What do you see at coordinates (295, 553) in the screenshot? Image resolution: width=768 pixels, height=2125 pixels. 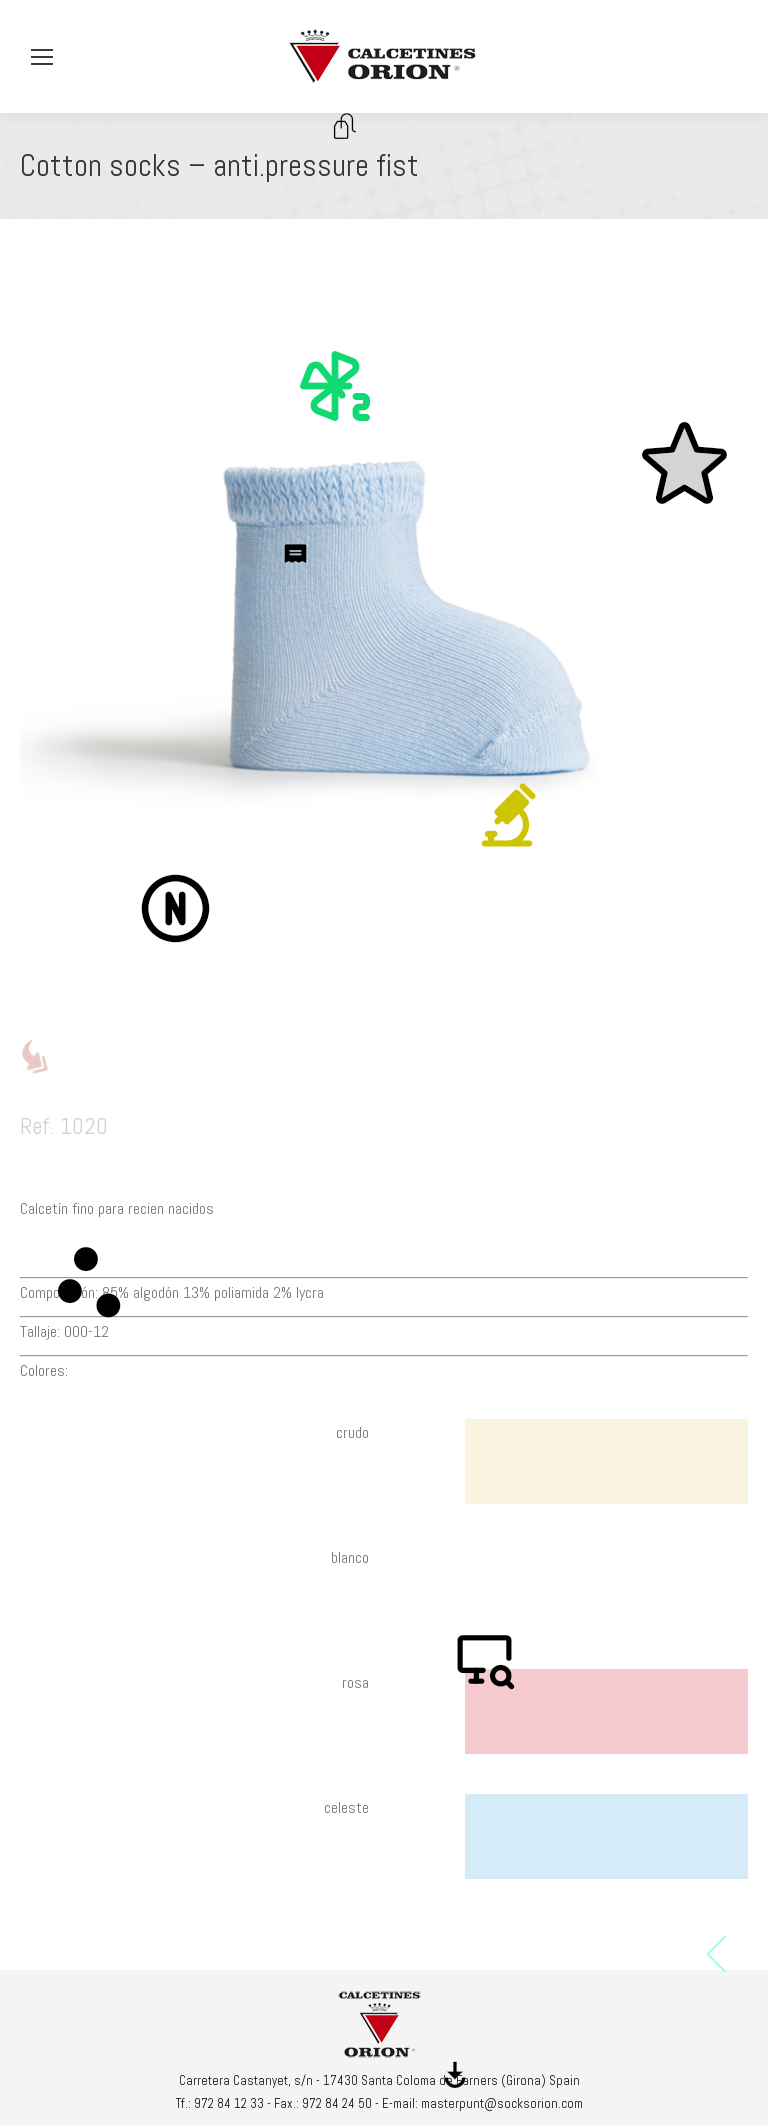 I see `view purchase receipt or transaction history` at bounding box center [295, 553].